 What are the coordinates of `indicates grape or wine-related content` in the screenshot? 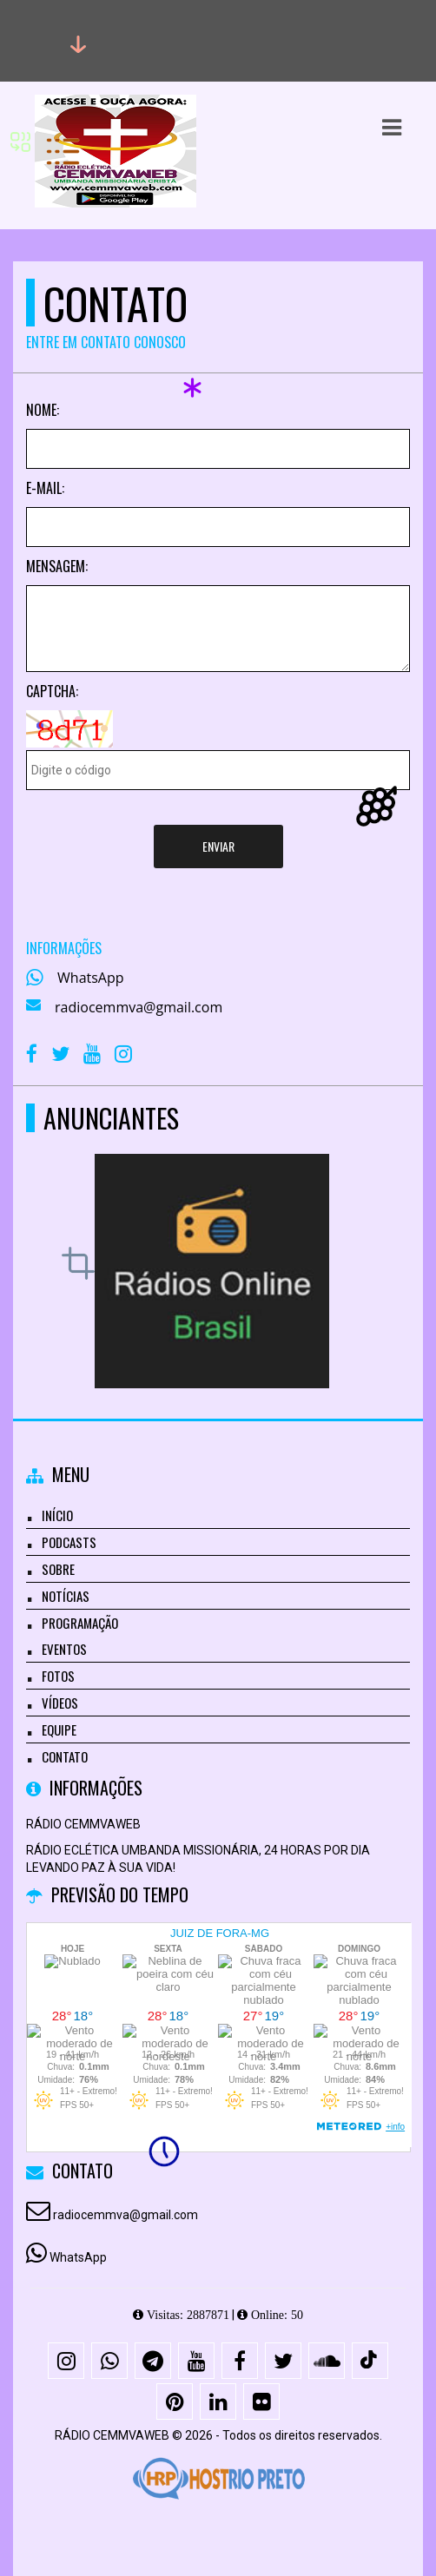 It's located at (376, 806).